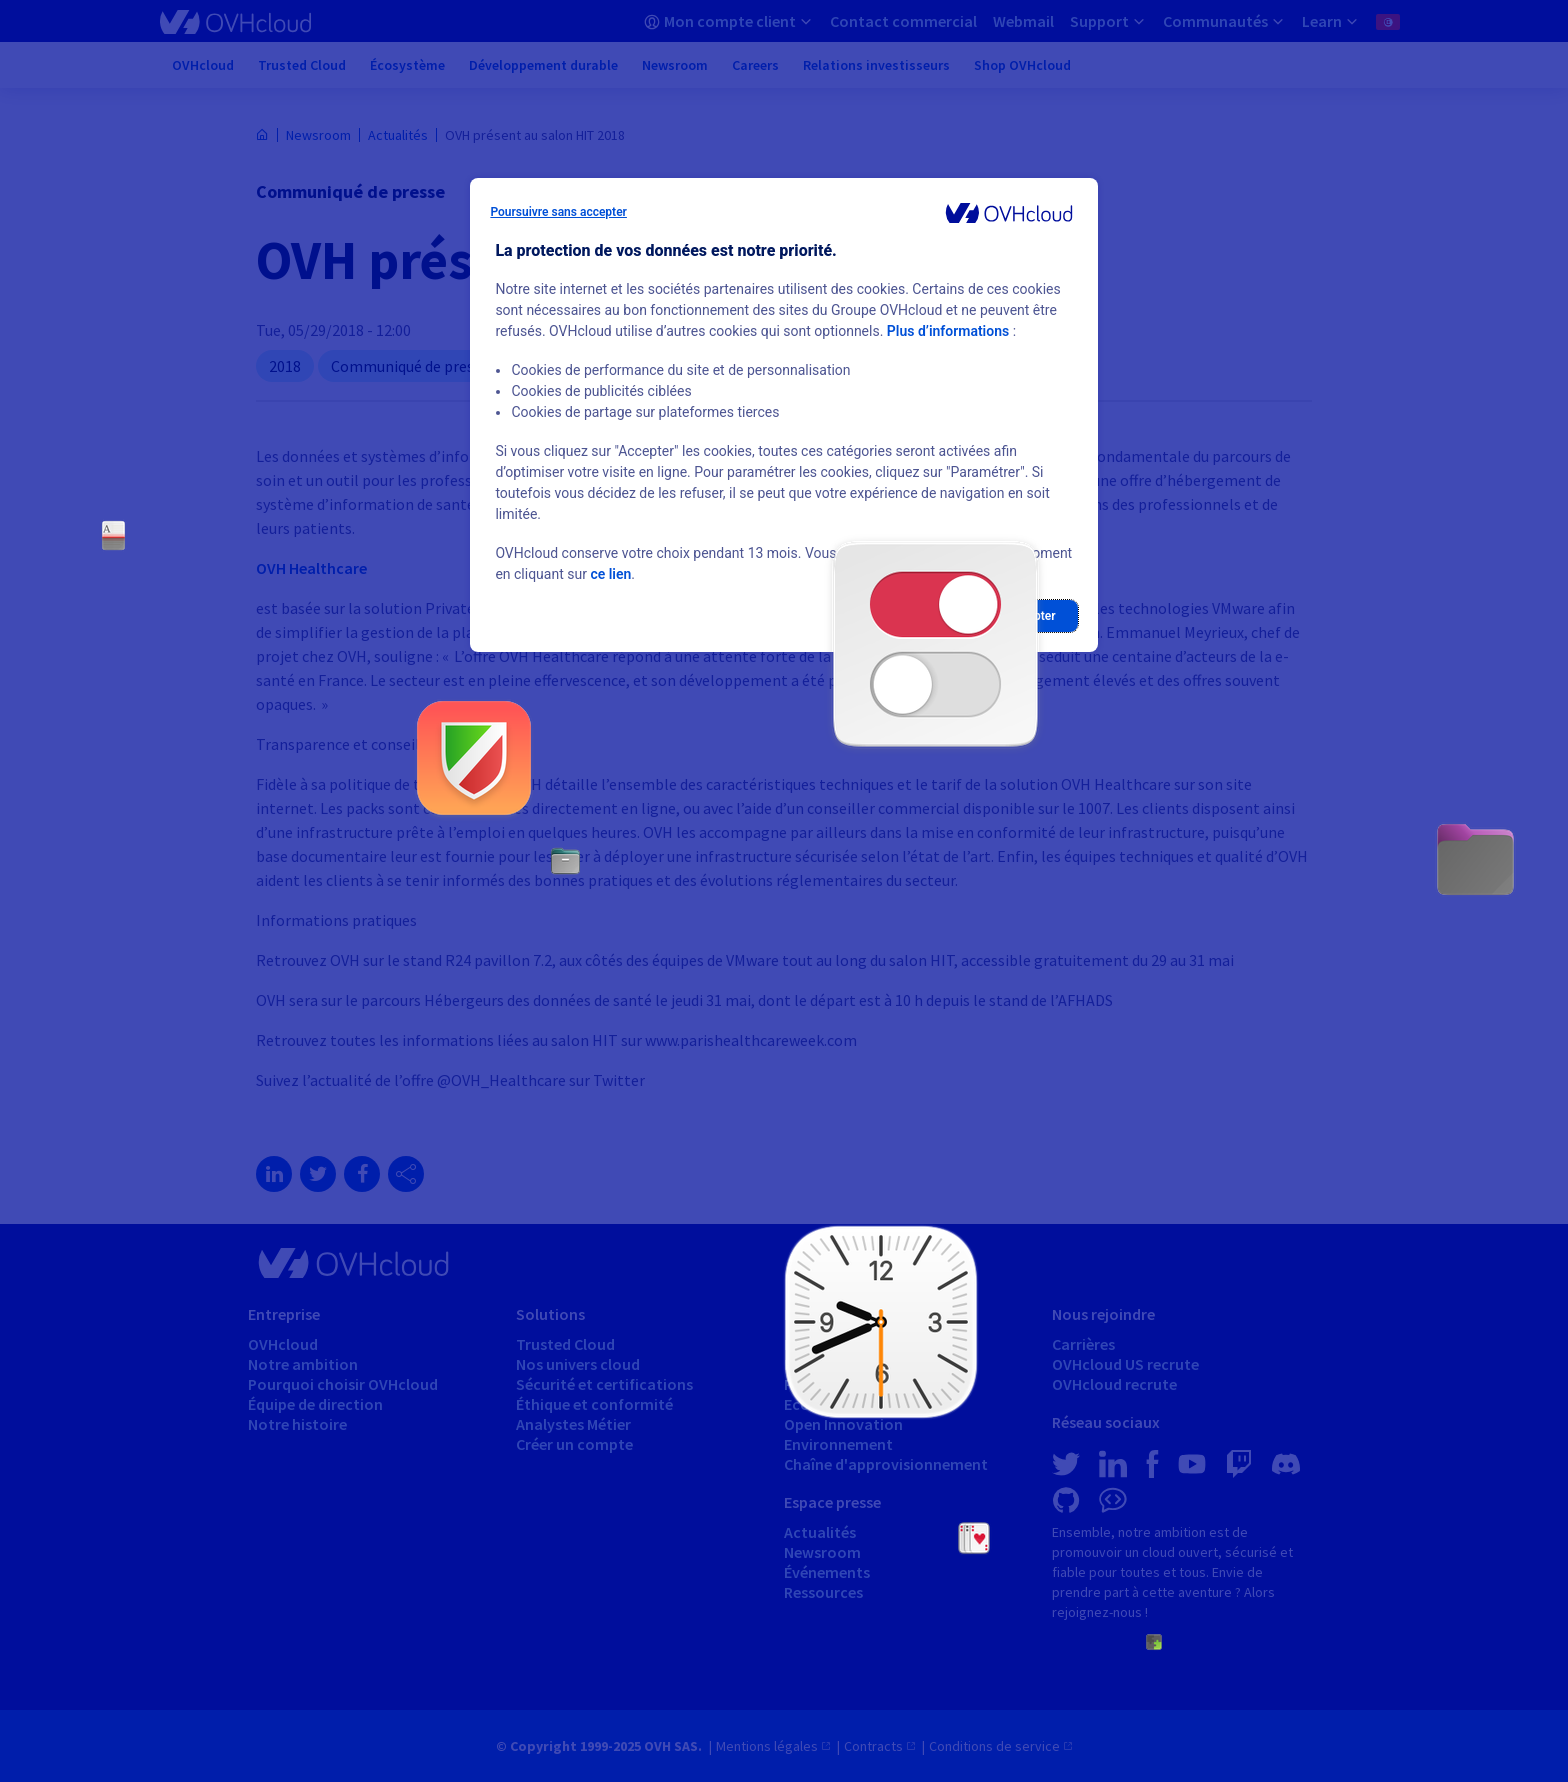 Image resolution: width=1568 pixels, height=1782 pixels. I want to click on open gnome extensions manager, so click(1154, 1642).